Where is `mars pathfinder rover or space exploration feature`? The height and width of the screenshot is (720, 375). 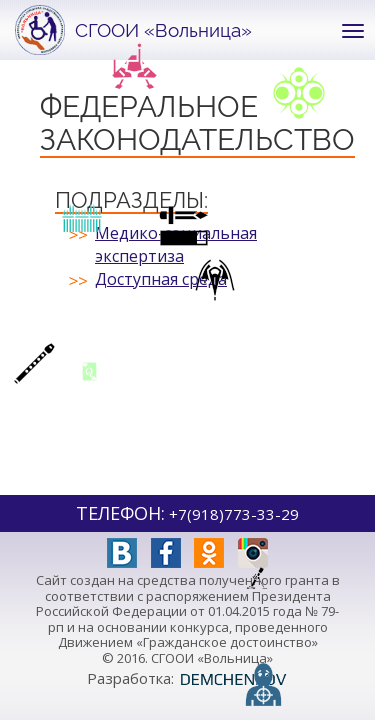
mars pathfinder rover or space exploration feature is located at coordinates (134, 67).